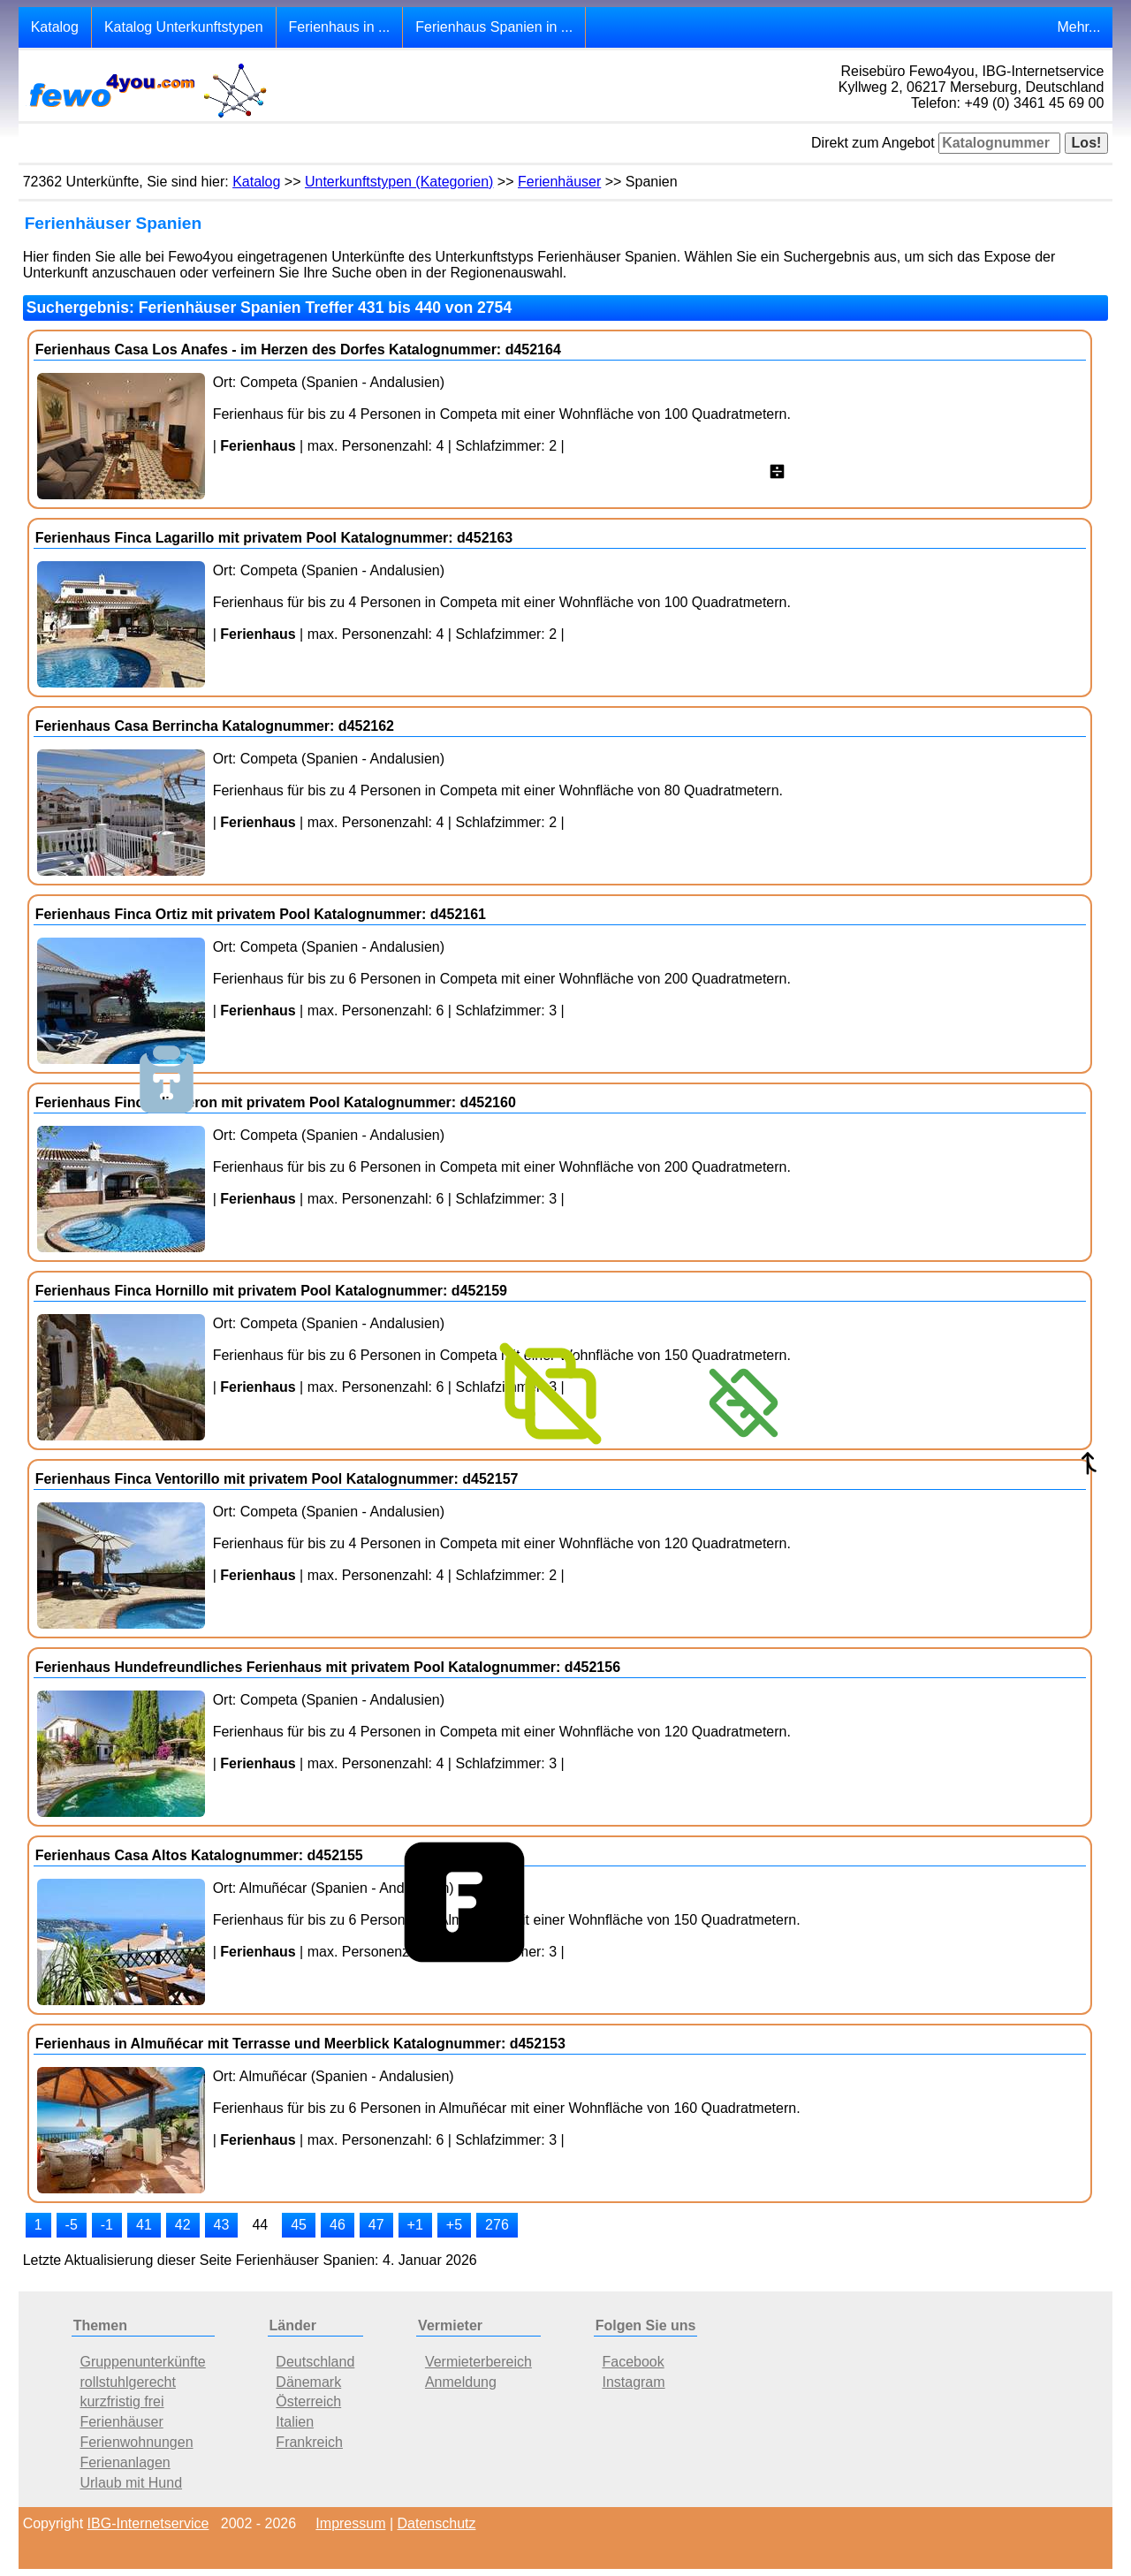 The image size is (1131, 2576). Describe the element at coordinates (743, 1402) in the screenshot. I see `navigation or directions unavailable` at that location.